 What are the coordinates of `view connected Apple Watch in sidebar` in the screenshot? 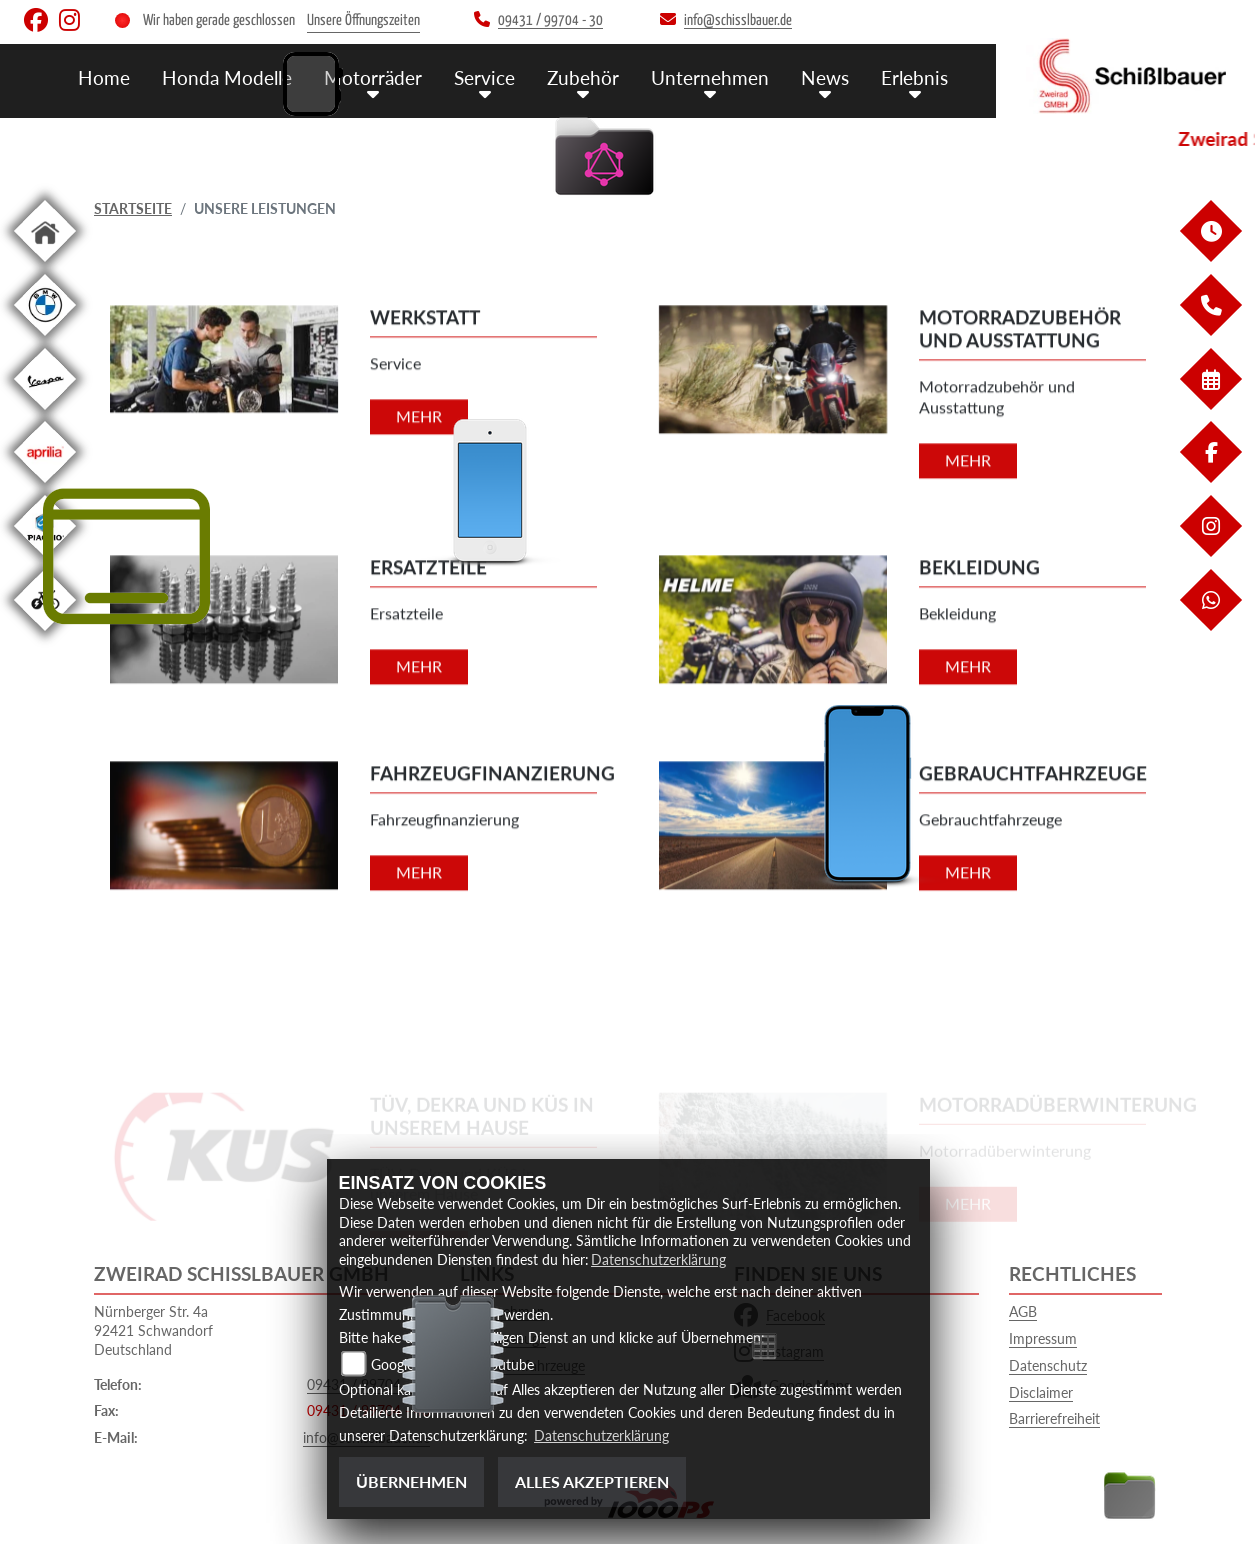 It's located at (312, 84).